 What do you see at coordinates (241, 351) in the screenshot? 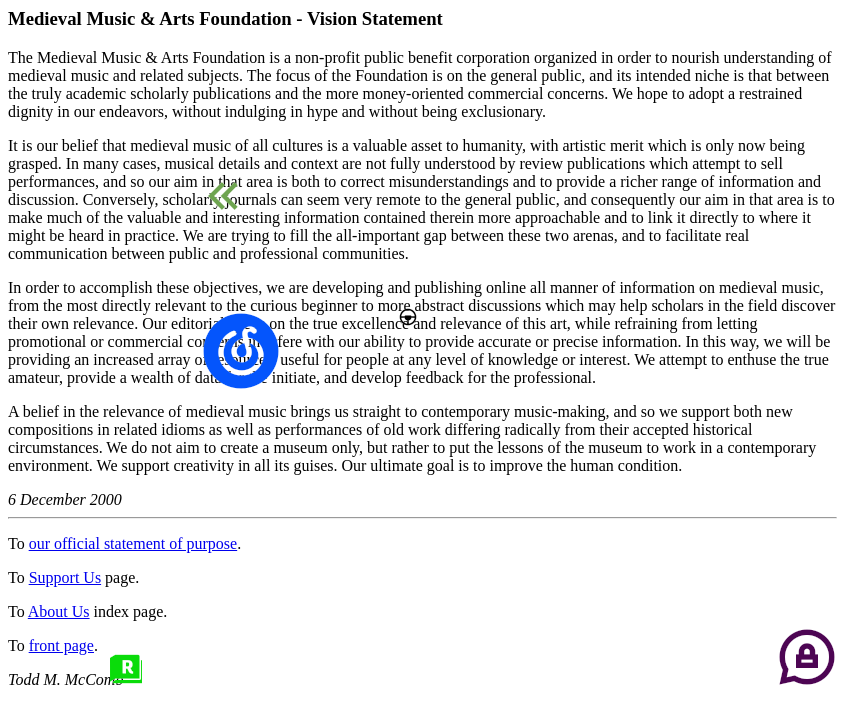
I see `open netease cloud music app` at bounding box center [241, 351].